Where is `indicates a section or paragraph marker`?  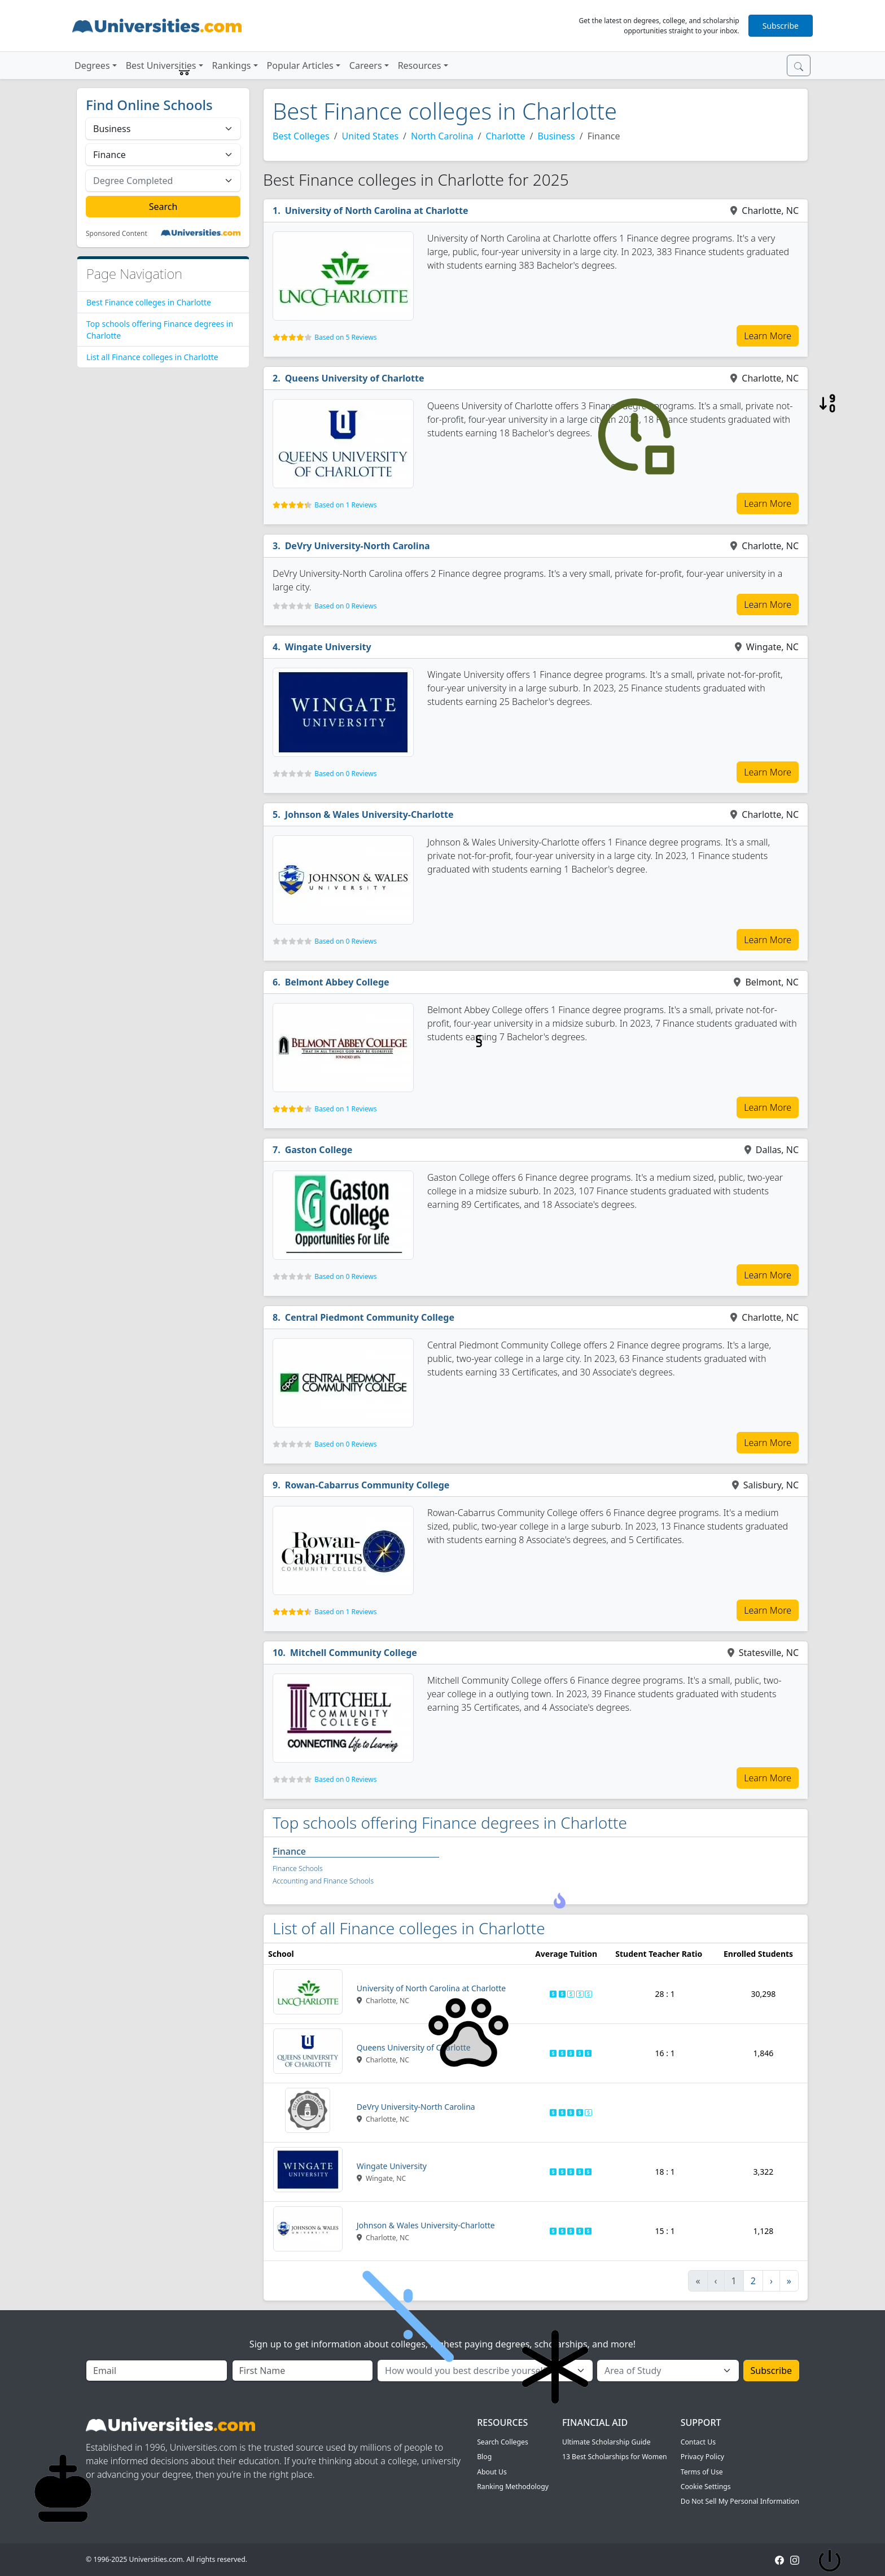 indicates a section or paragraph marker is located at coordinates (479, 1041).